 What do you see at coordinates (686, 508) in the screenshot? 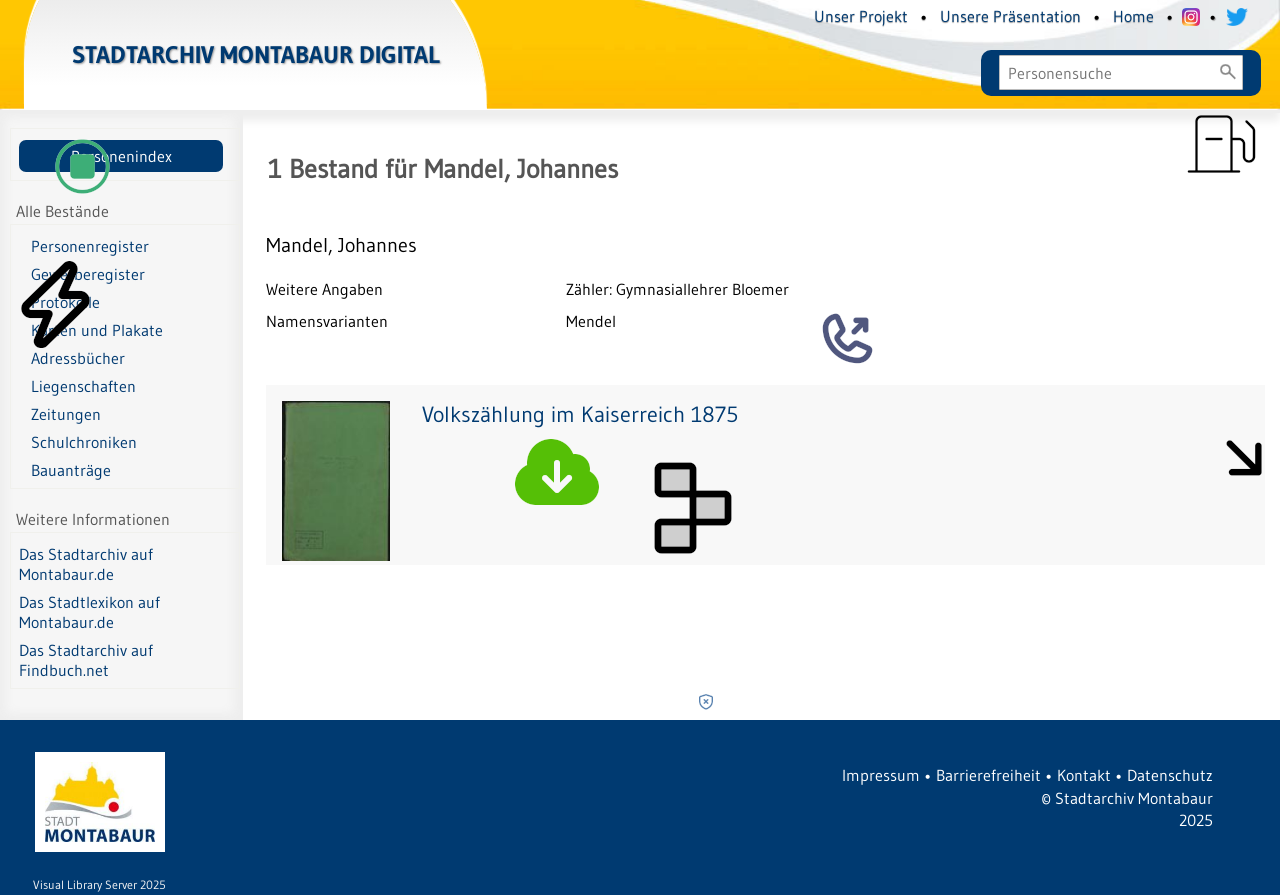
I see `open Replit coding environment` at bounding box center [686, 508].